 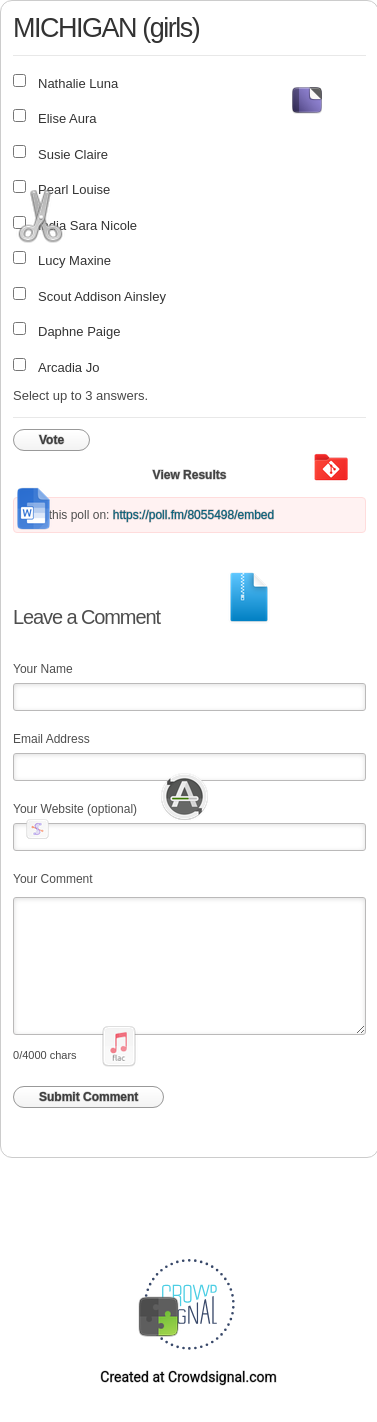 I want to click on open a microsoft word document, so click(x=33, y=508).